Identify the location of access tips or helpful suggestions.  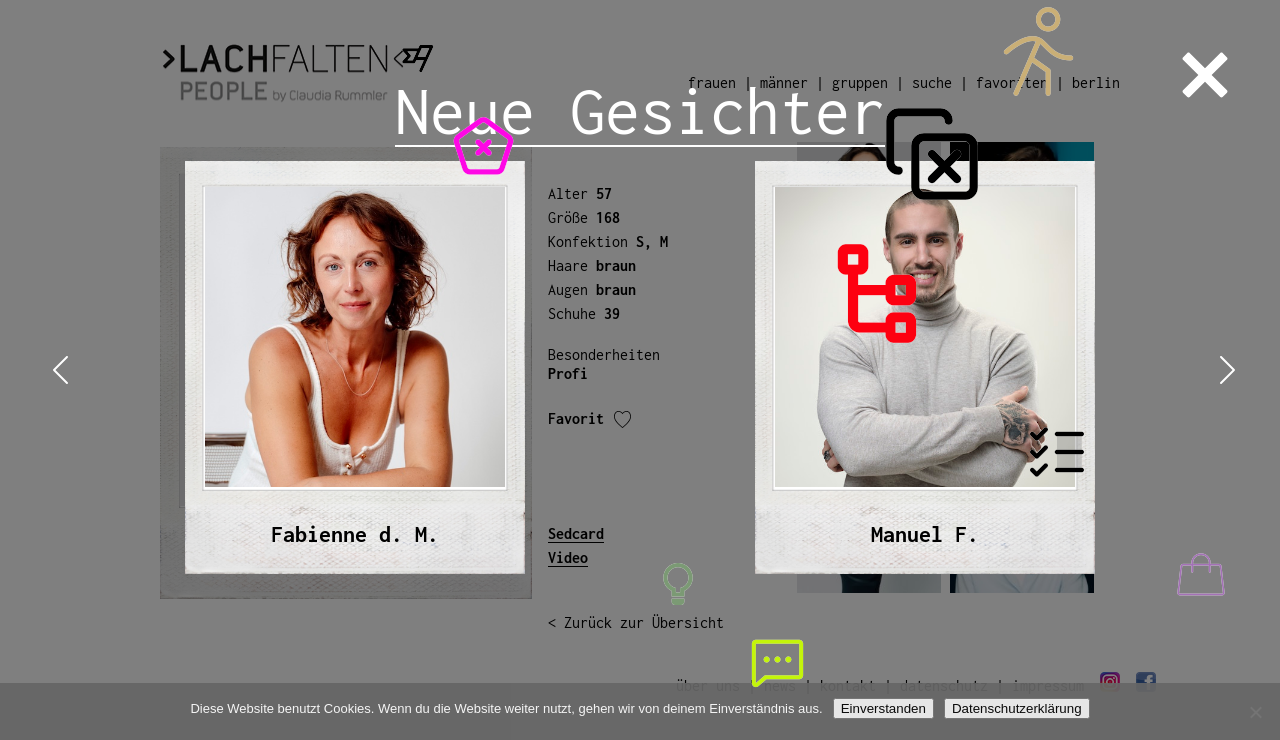
(678, 584).